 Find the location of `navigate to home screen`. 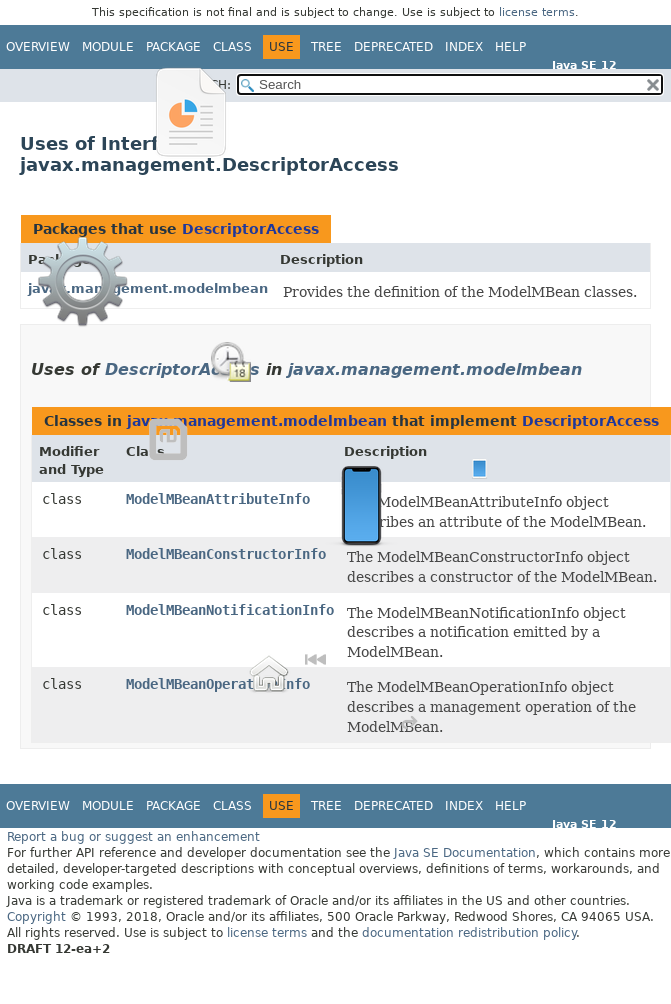

navigate to home screen is located at coordinates (268, 673).